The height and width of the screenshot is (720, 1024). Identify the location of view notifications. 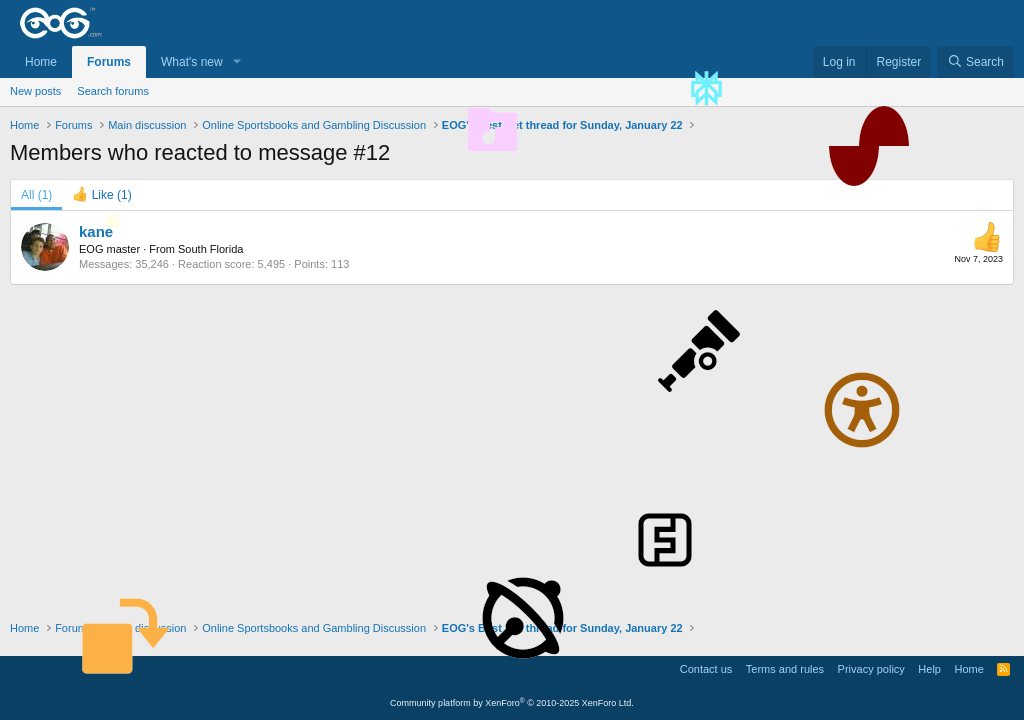
(523, 618).